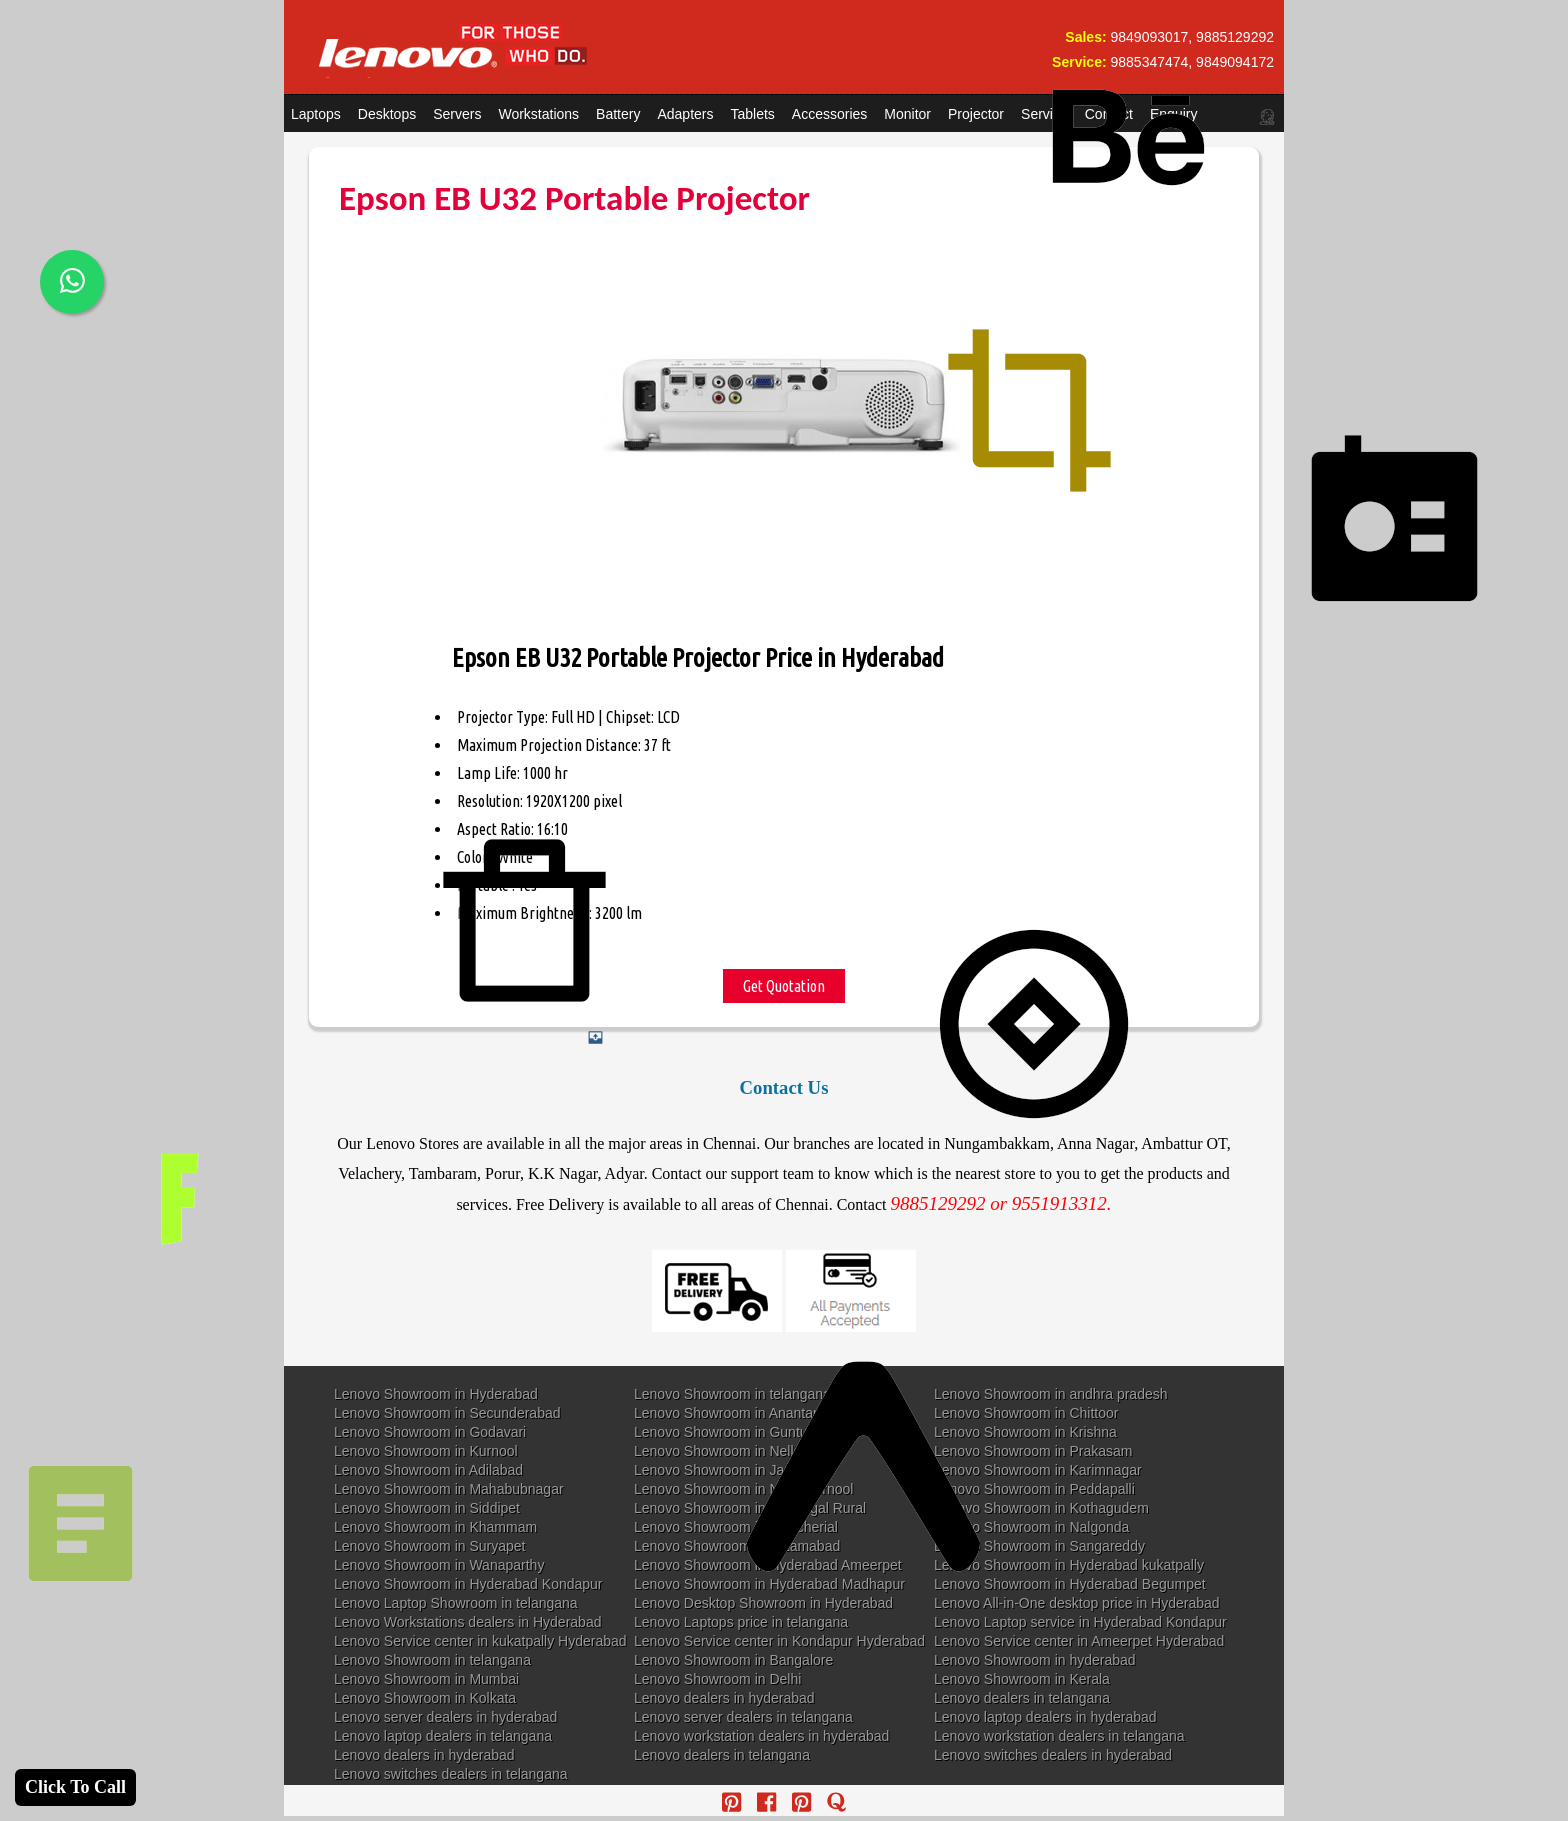  I want to click on Jenkins CI/CD automation server logo, so click(1267, 117).